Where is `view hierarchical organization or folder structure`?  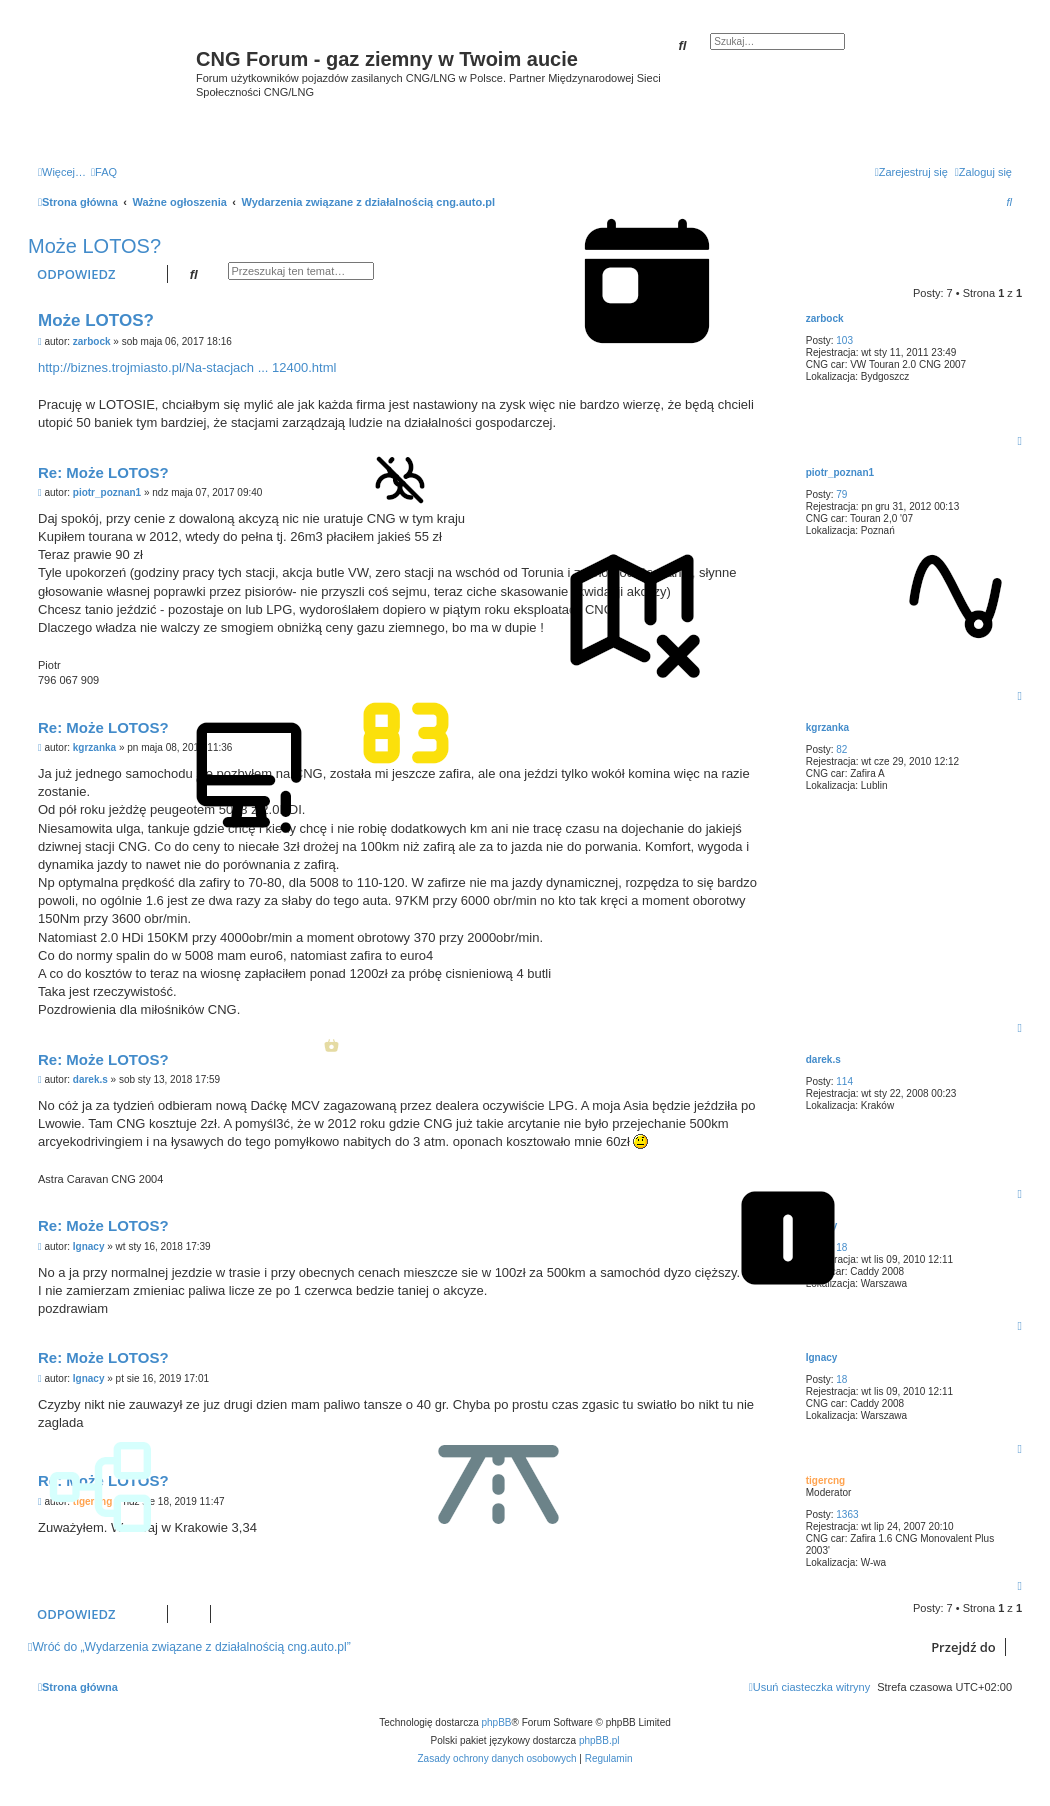 view hierarchical organization or folder structure is located at coordinates (106, 1487).